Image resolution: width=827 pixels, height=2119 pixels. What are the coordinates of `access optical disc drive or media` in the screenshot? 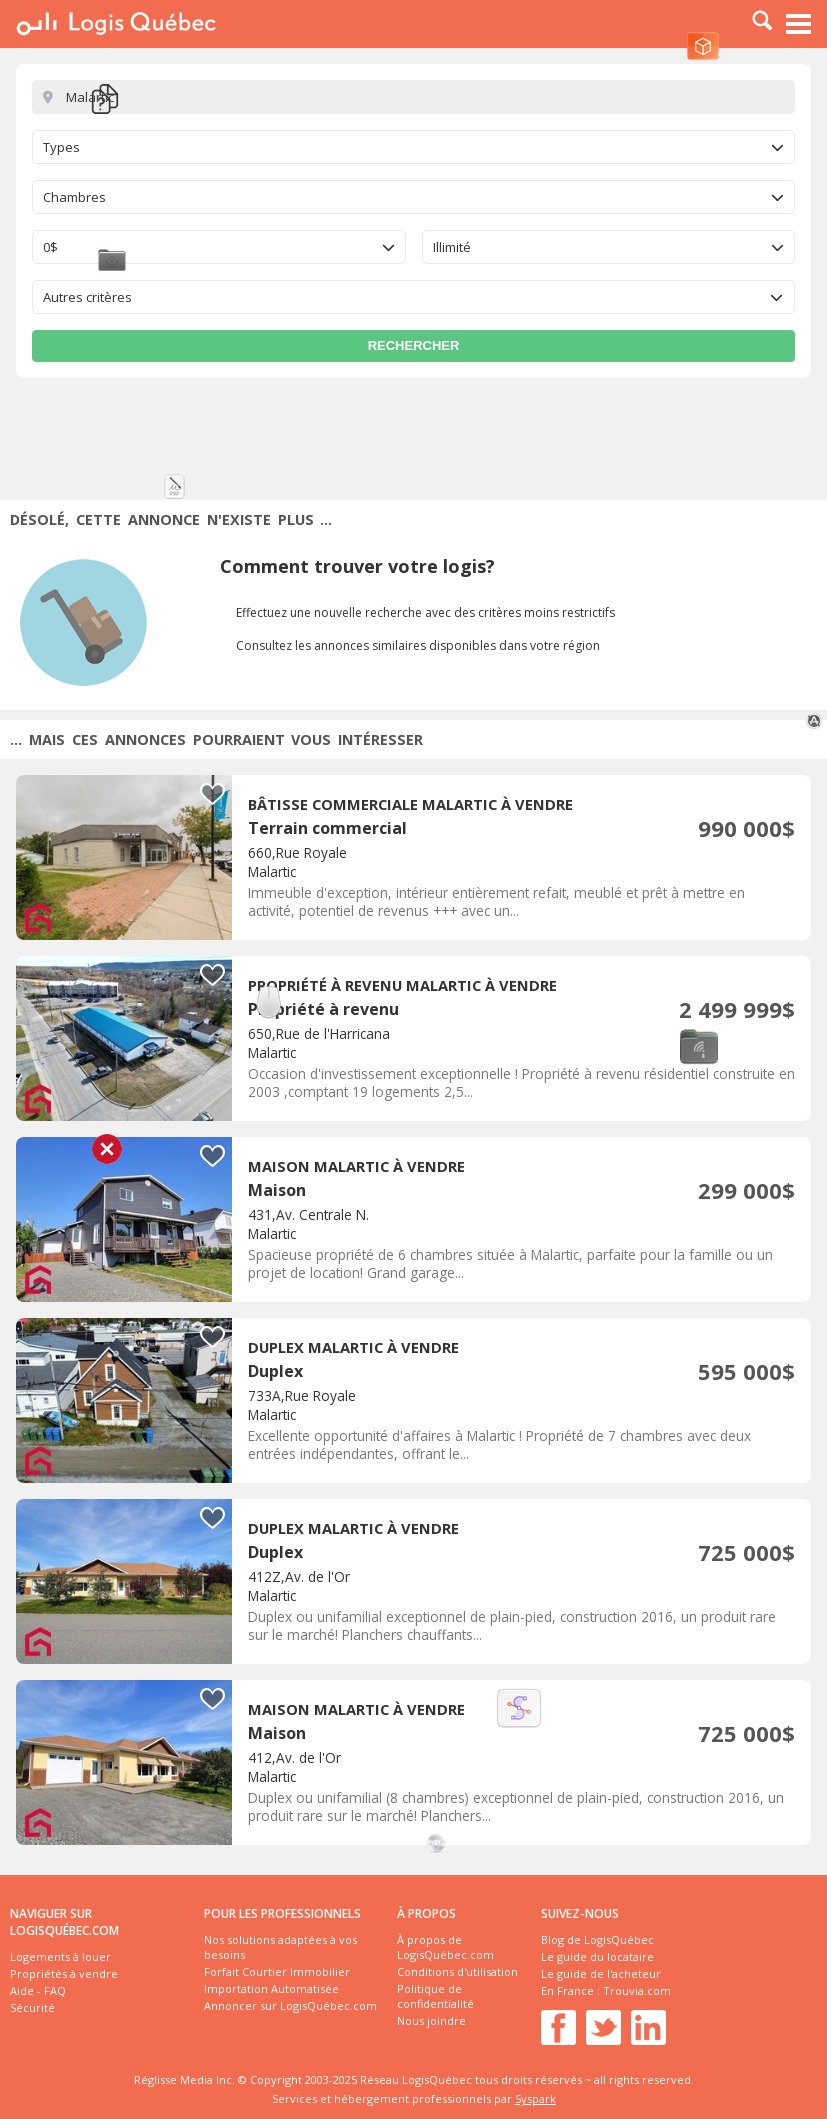 It's located at (436, 1843).